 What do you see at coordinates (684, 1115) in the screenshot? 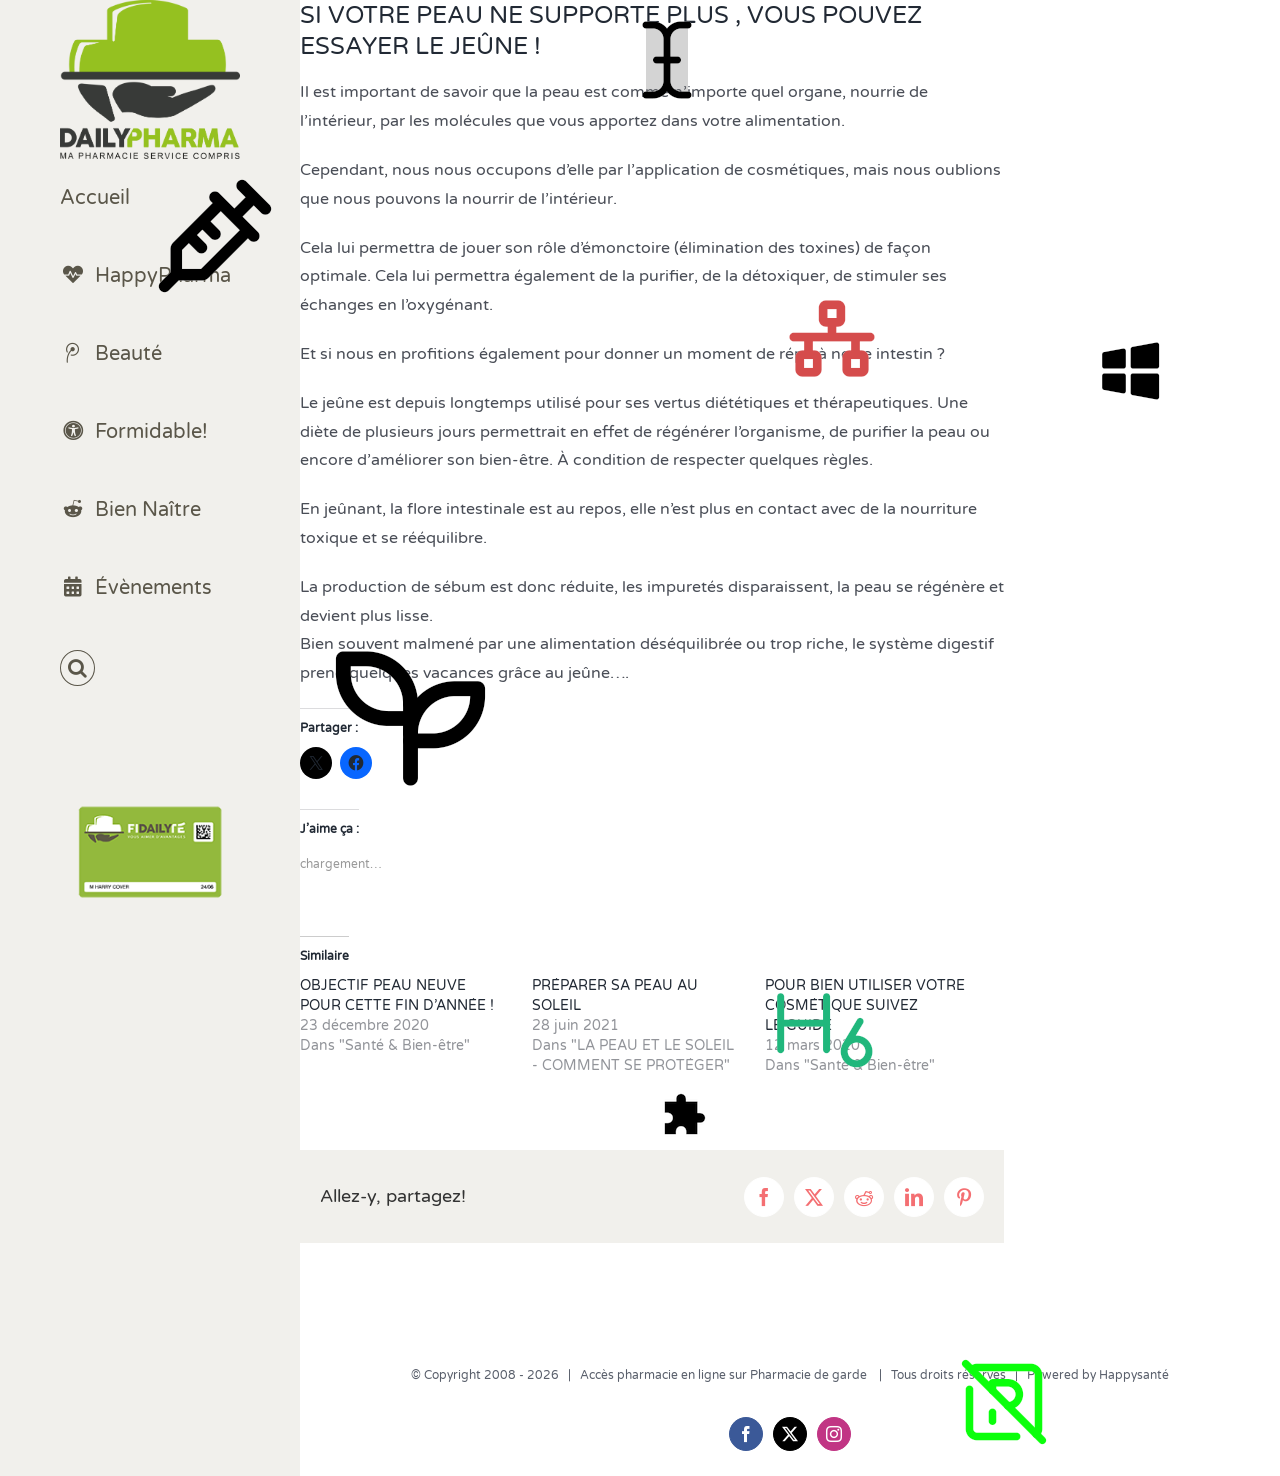
I see `manage browser extensions` at bounding box center [684, 1115].